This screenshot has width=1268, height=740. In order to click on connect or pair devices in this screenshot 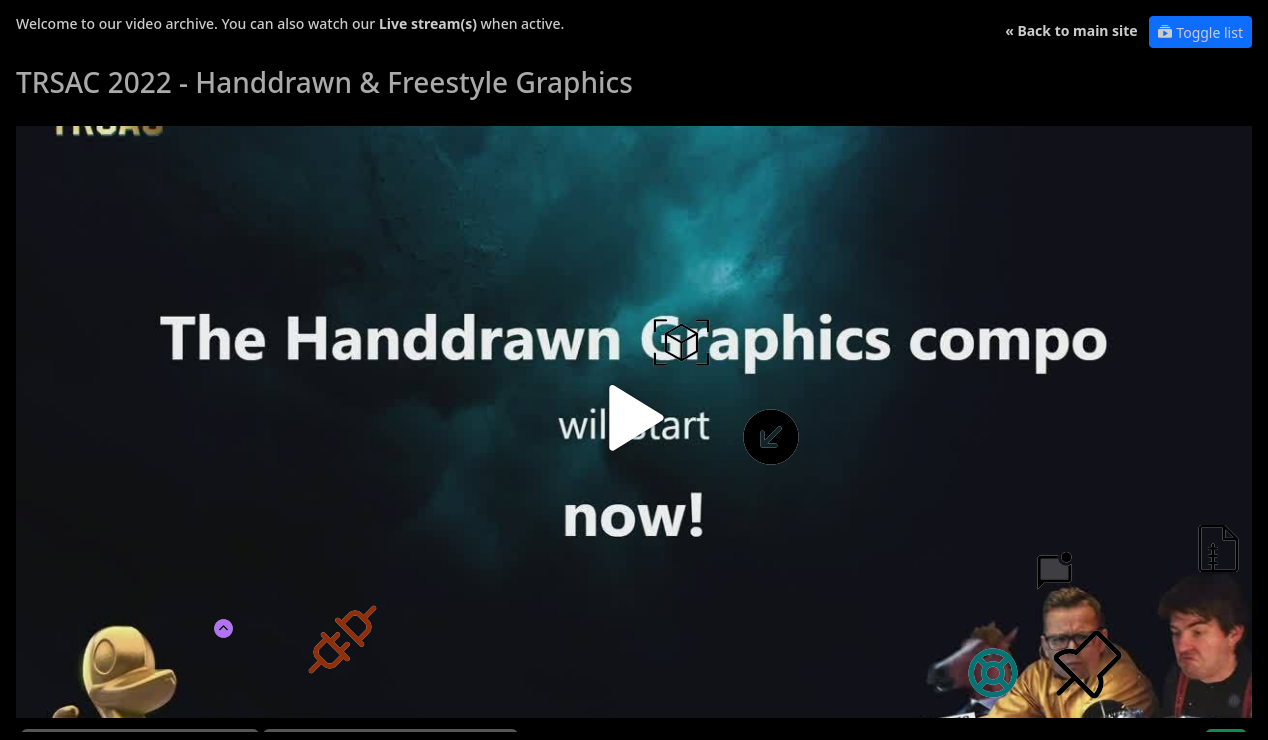, I will do `click(342, 639)`.